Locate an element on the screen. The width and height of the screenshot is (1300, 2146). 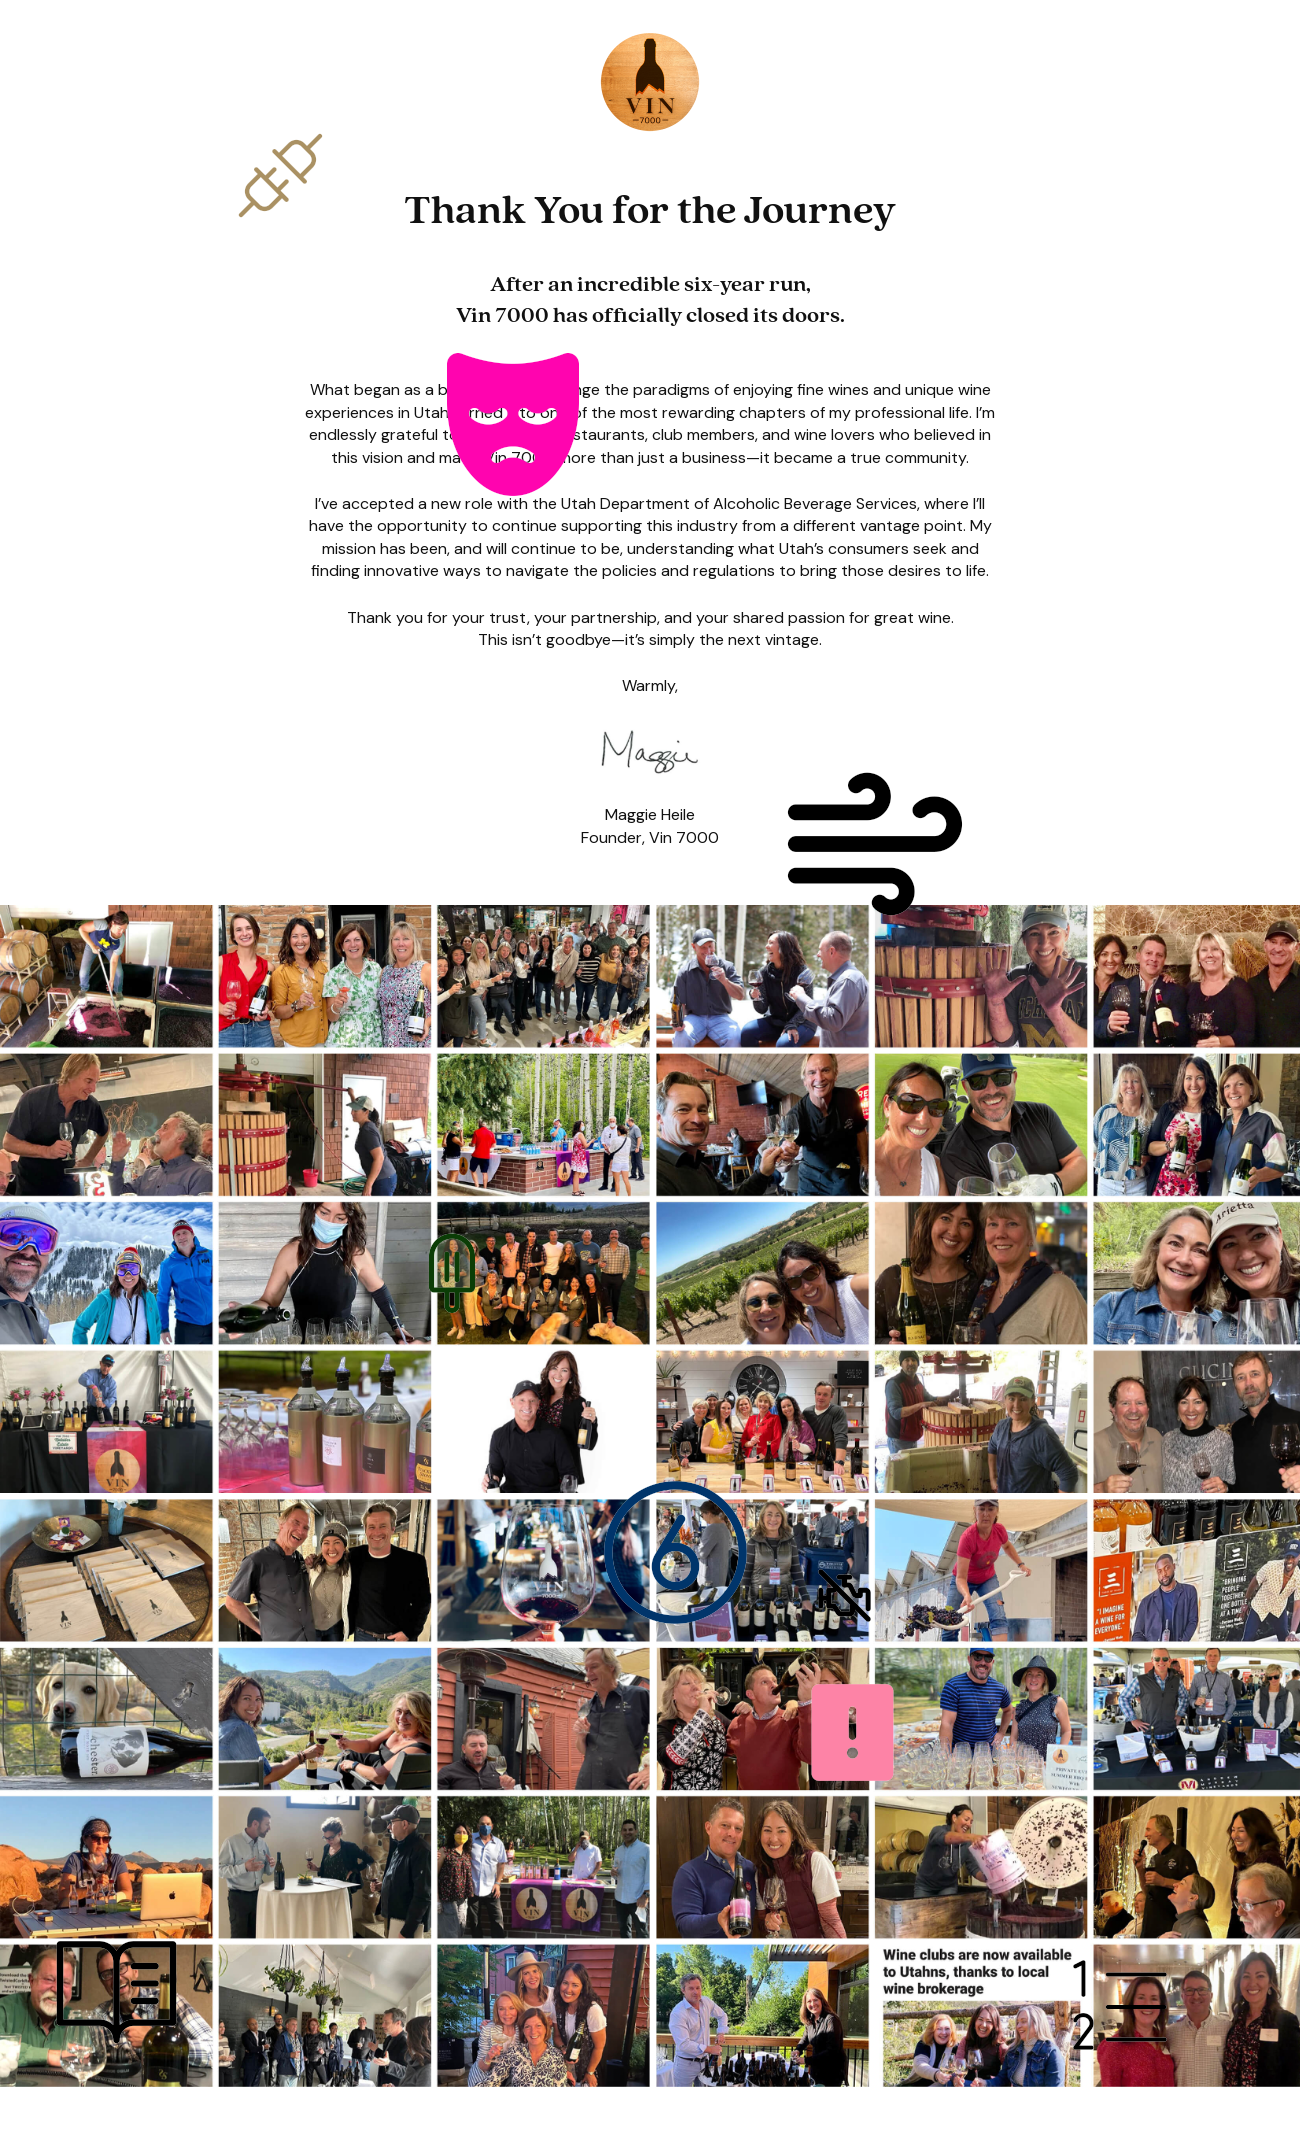
indicates a warning or alert requiring attention is located at coordinates (852, 1732).